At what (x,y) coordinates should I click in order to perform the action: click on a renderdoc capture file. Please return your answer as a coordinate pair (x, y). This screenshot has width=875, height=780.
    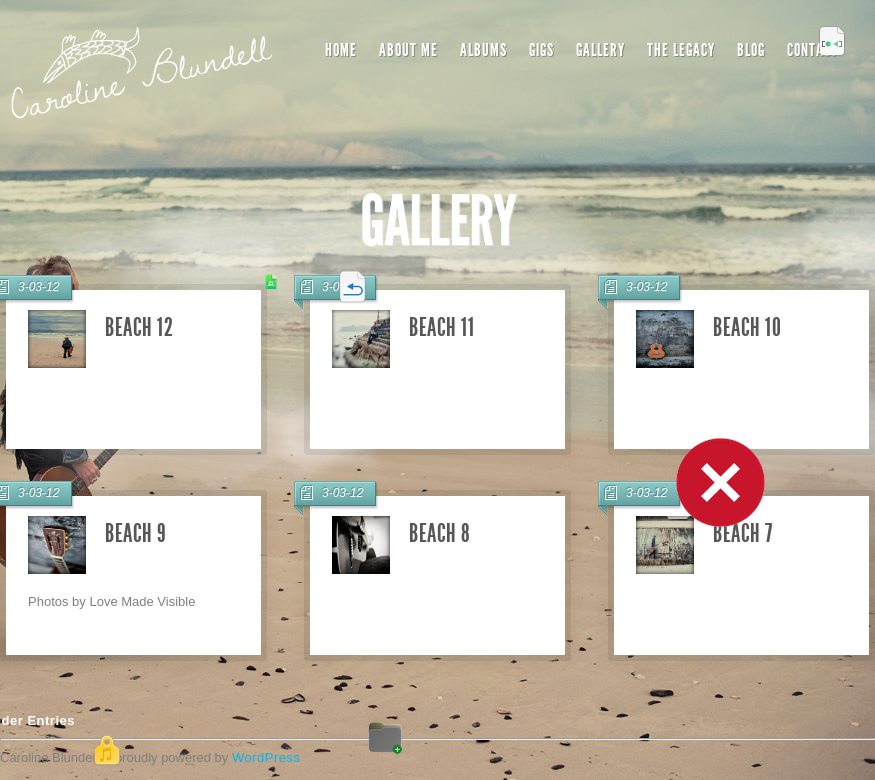
    Looking at the image, I should click on (271, 282).